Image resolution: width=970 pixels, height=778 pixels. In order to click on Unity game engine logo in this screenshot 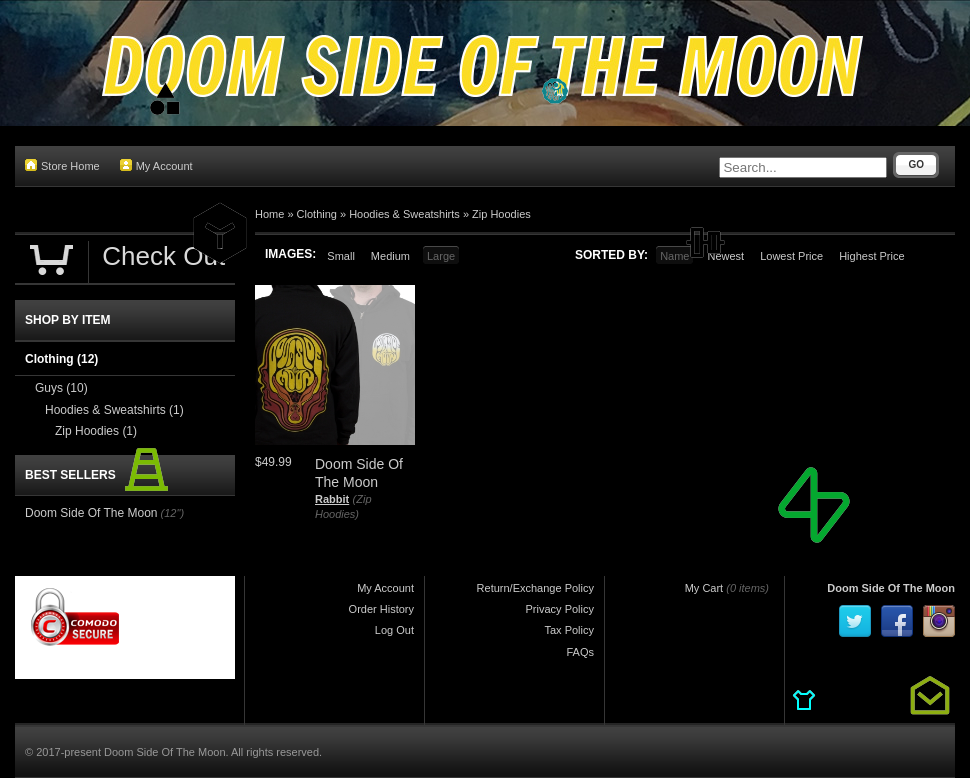, I will do `click(220, 233)`.